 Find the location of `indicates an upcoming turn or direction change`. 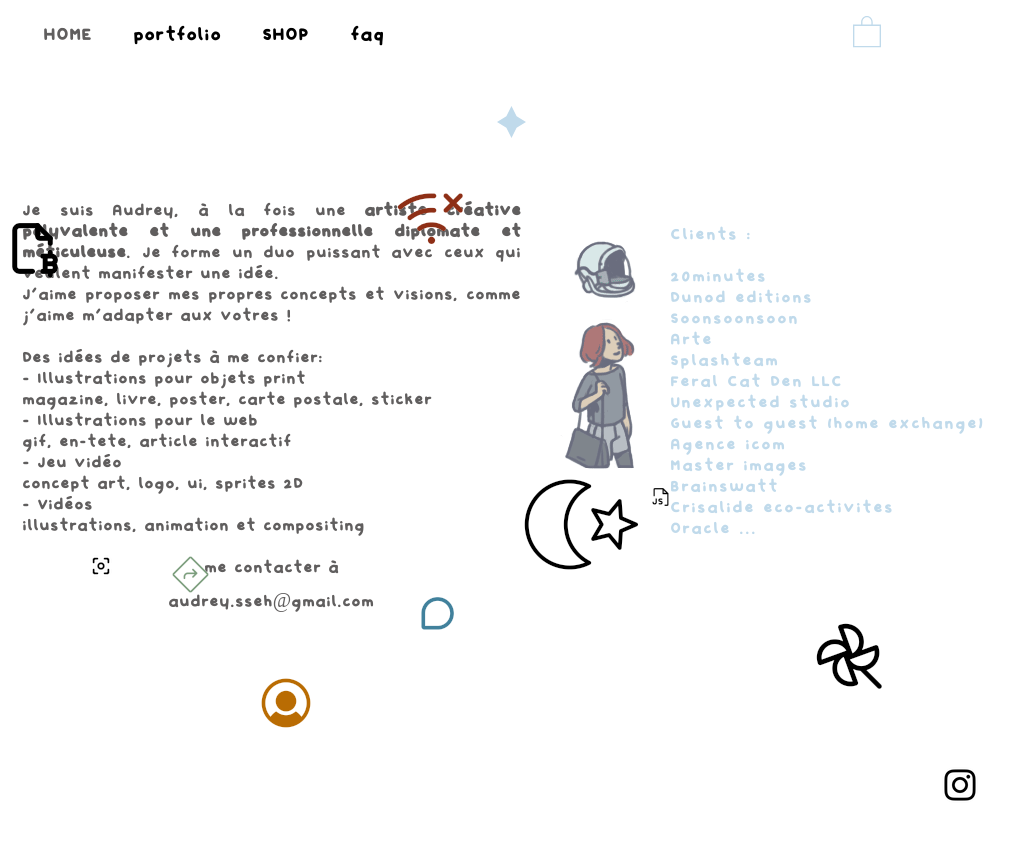

indicates an upcoming turn or direction change is located at coordinates (190, 574).